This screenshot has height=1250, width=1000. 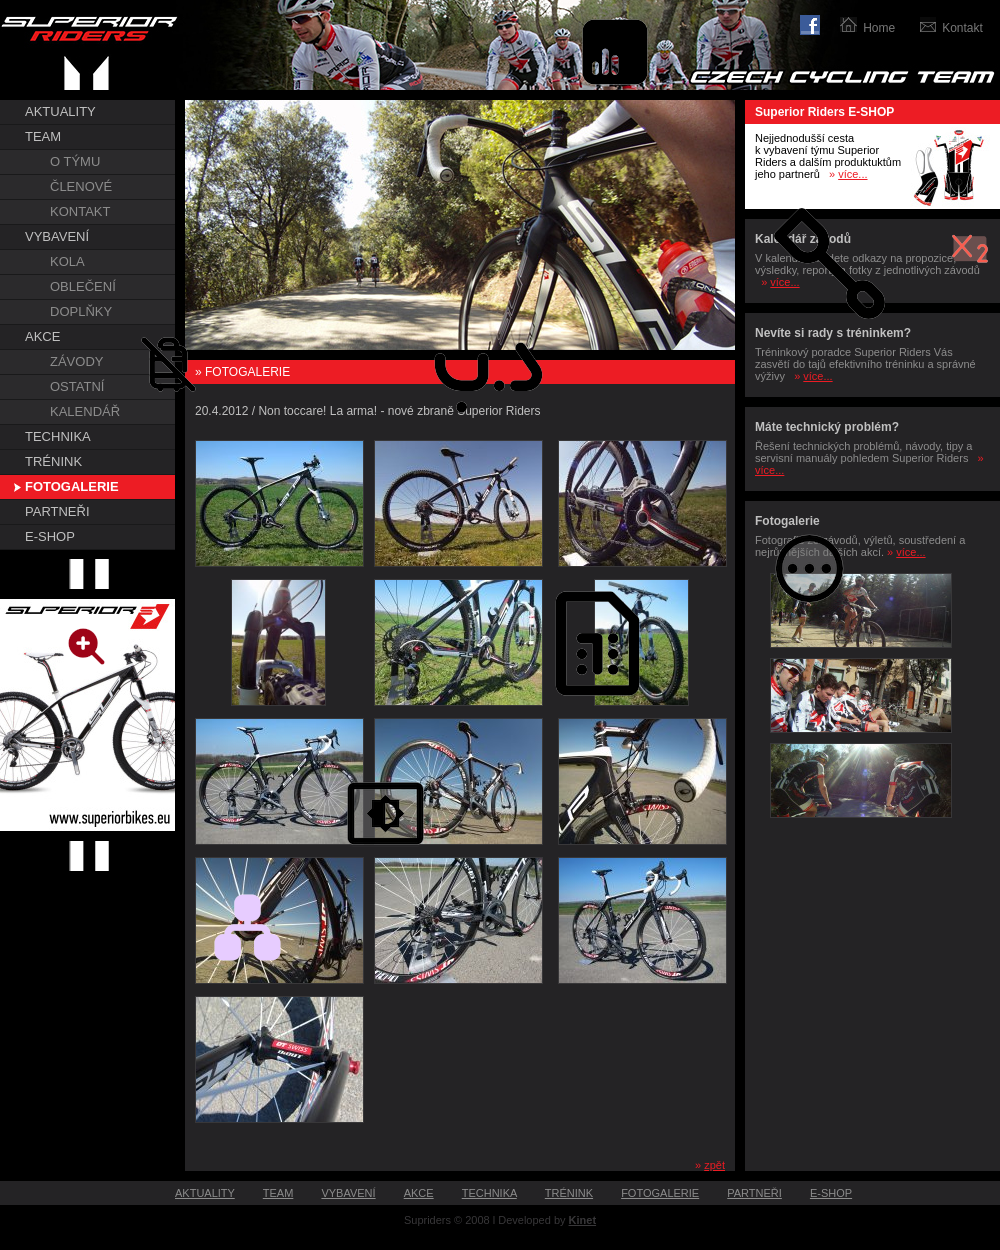 What do you see at coordinates (385, 813) in the screenshot?
I see `adjust display brightness settings` at bounding box center [385, 813].